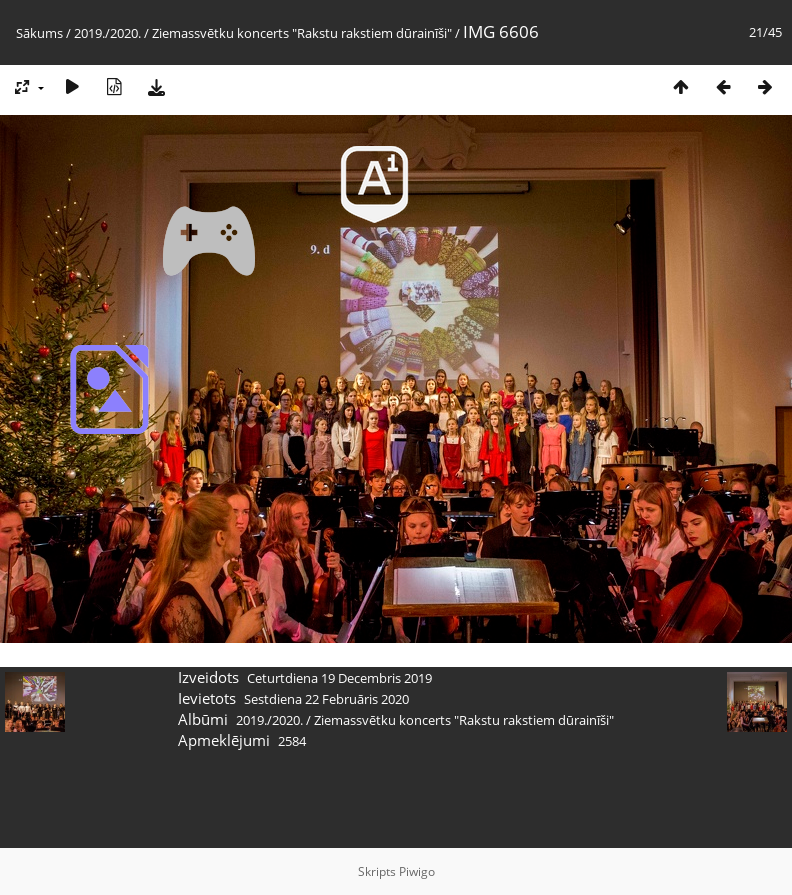  I want to click on indicates active keyboard input mode, so click(374, 184).